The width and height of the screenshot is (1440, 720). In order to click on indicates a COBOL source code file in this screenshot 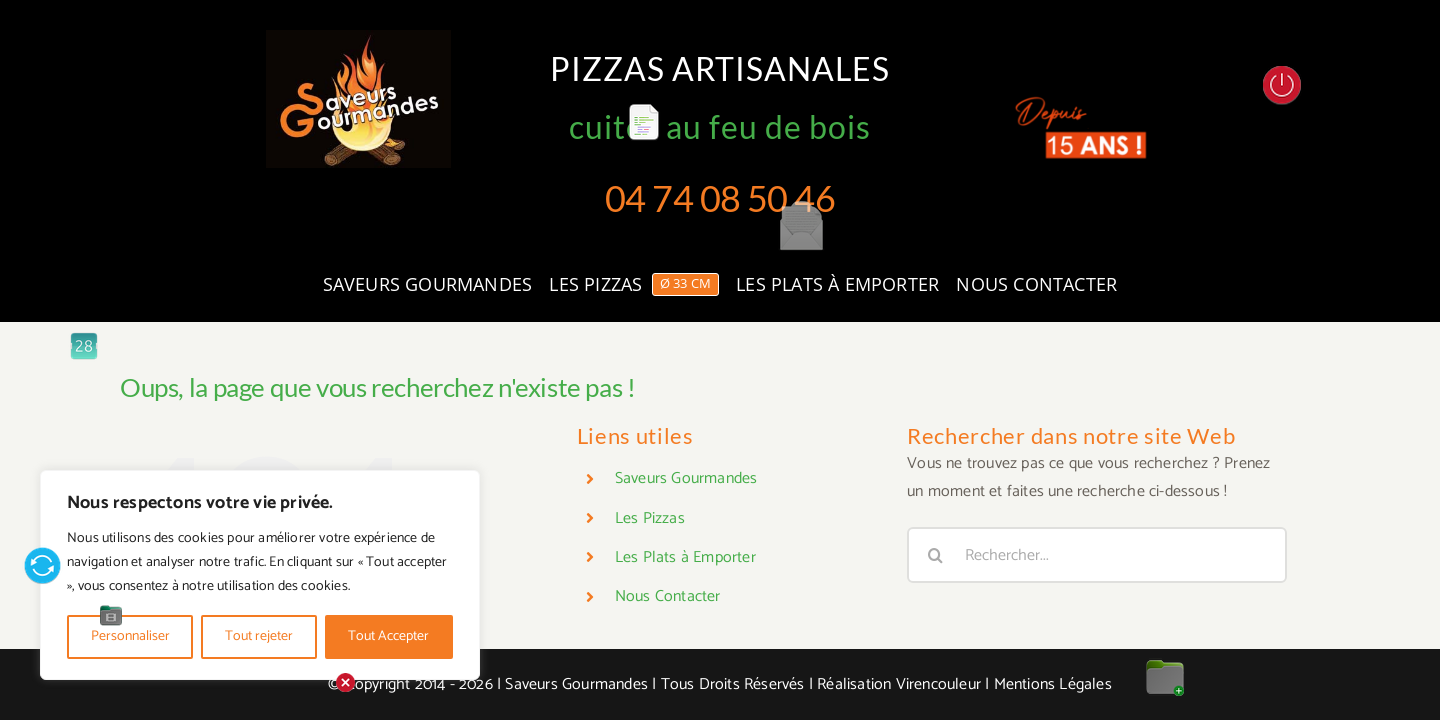, I will do `click(644, 122)`.